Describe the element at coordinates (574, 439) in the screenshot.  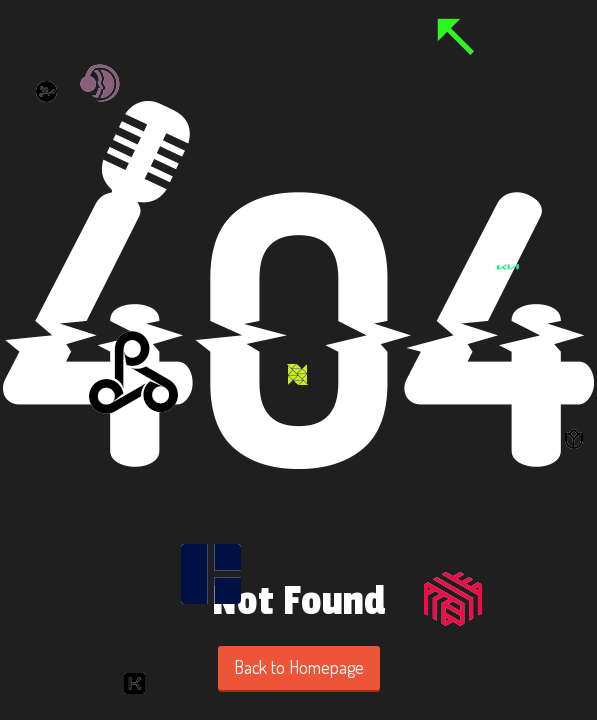
I see `access nature or garden-related features` at that location.